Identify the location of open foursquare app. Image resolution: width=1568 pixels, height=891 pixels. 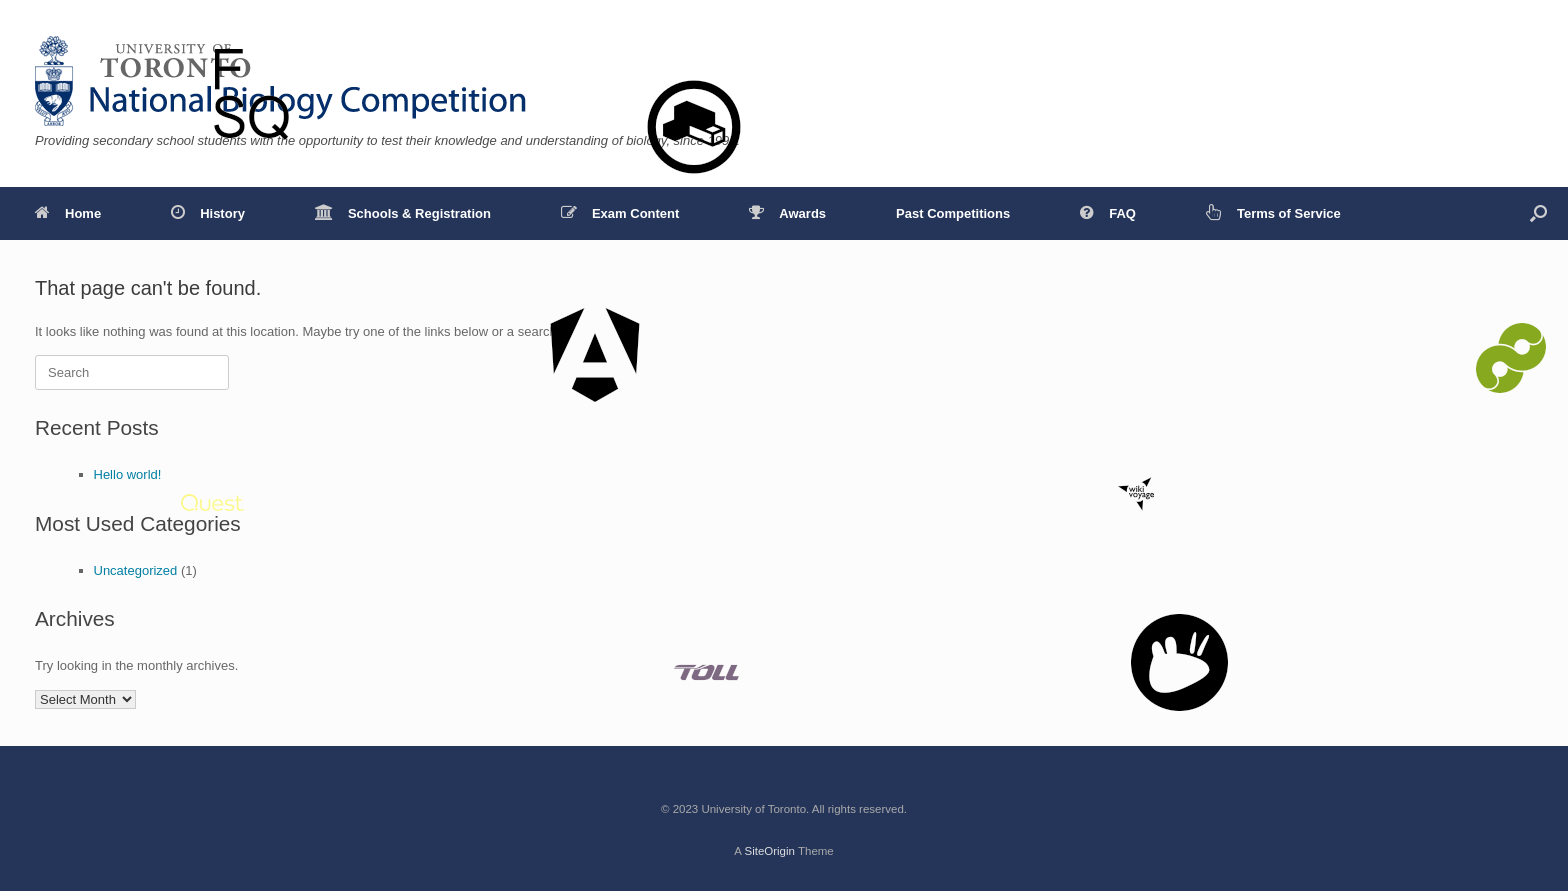
(251, 94).